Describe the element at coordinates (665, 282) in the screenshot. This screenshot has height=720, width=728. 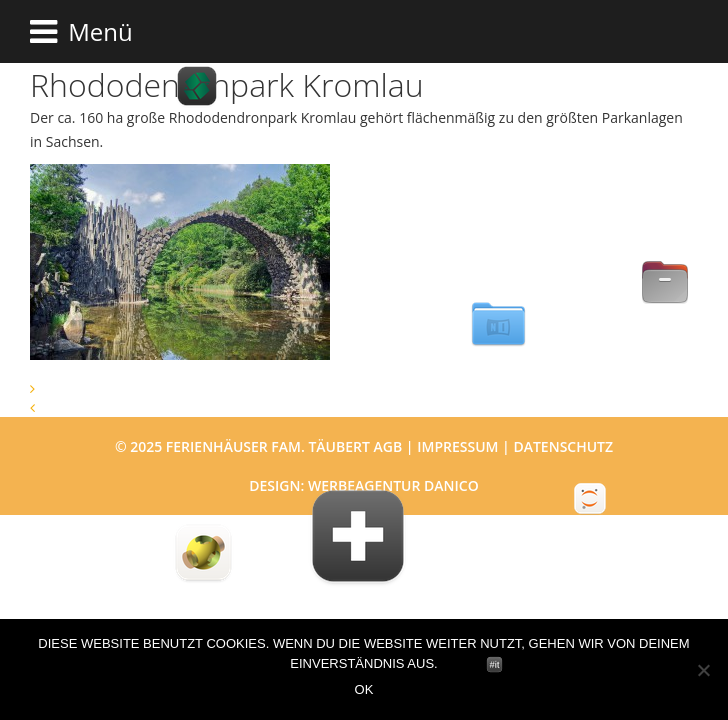
I see `open the file manager application` at that location.